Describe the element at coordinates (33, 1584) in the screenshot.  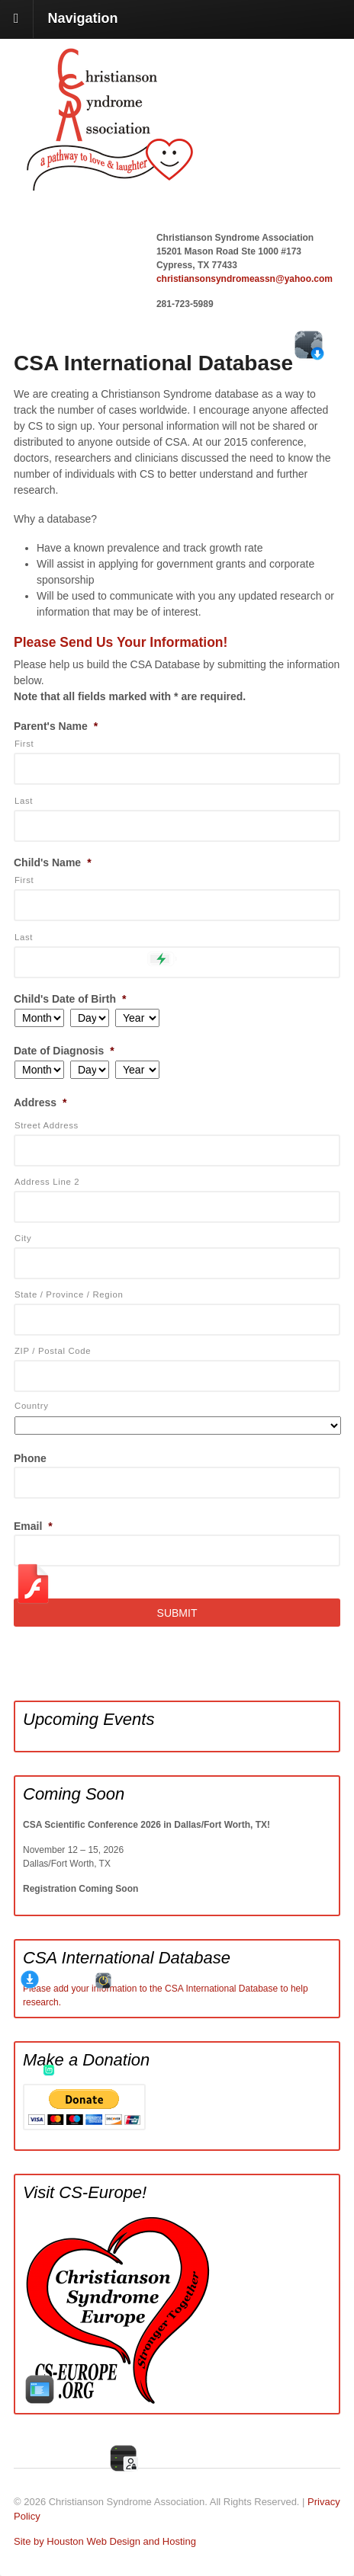
I see `flash video file type indicator` at that location.